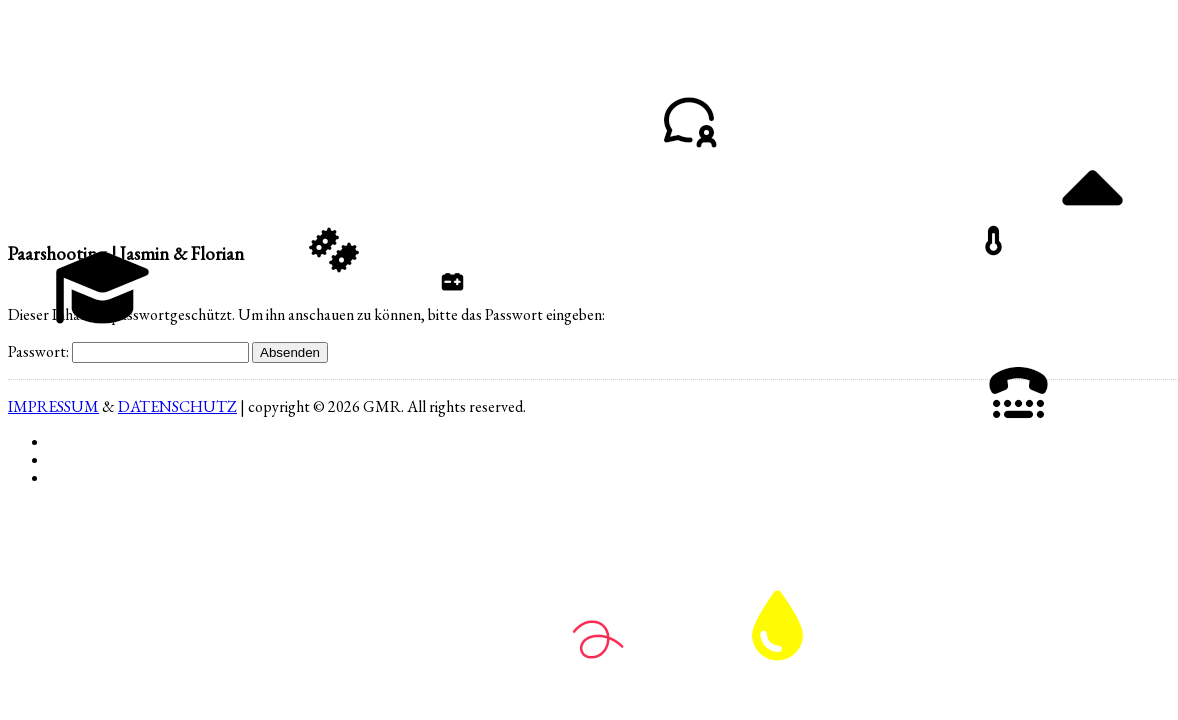 This screenshot has width=1178, height=720. I want to click on view conversation with a specific contact, so click(689, 120).